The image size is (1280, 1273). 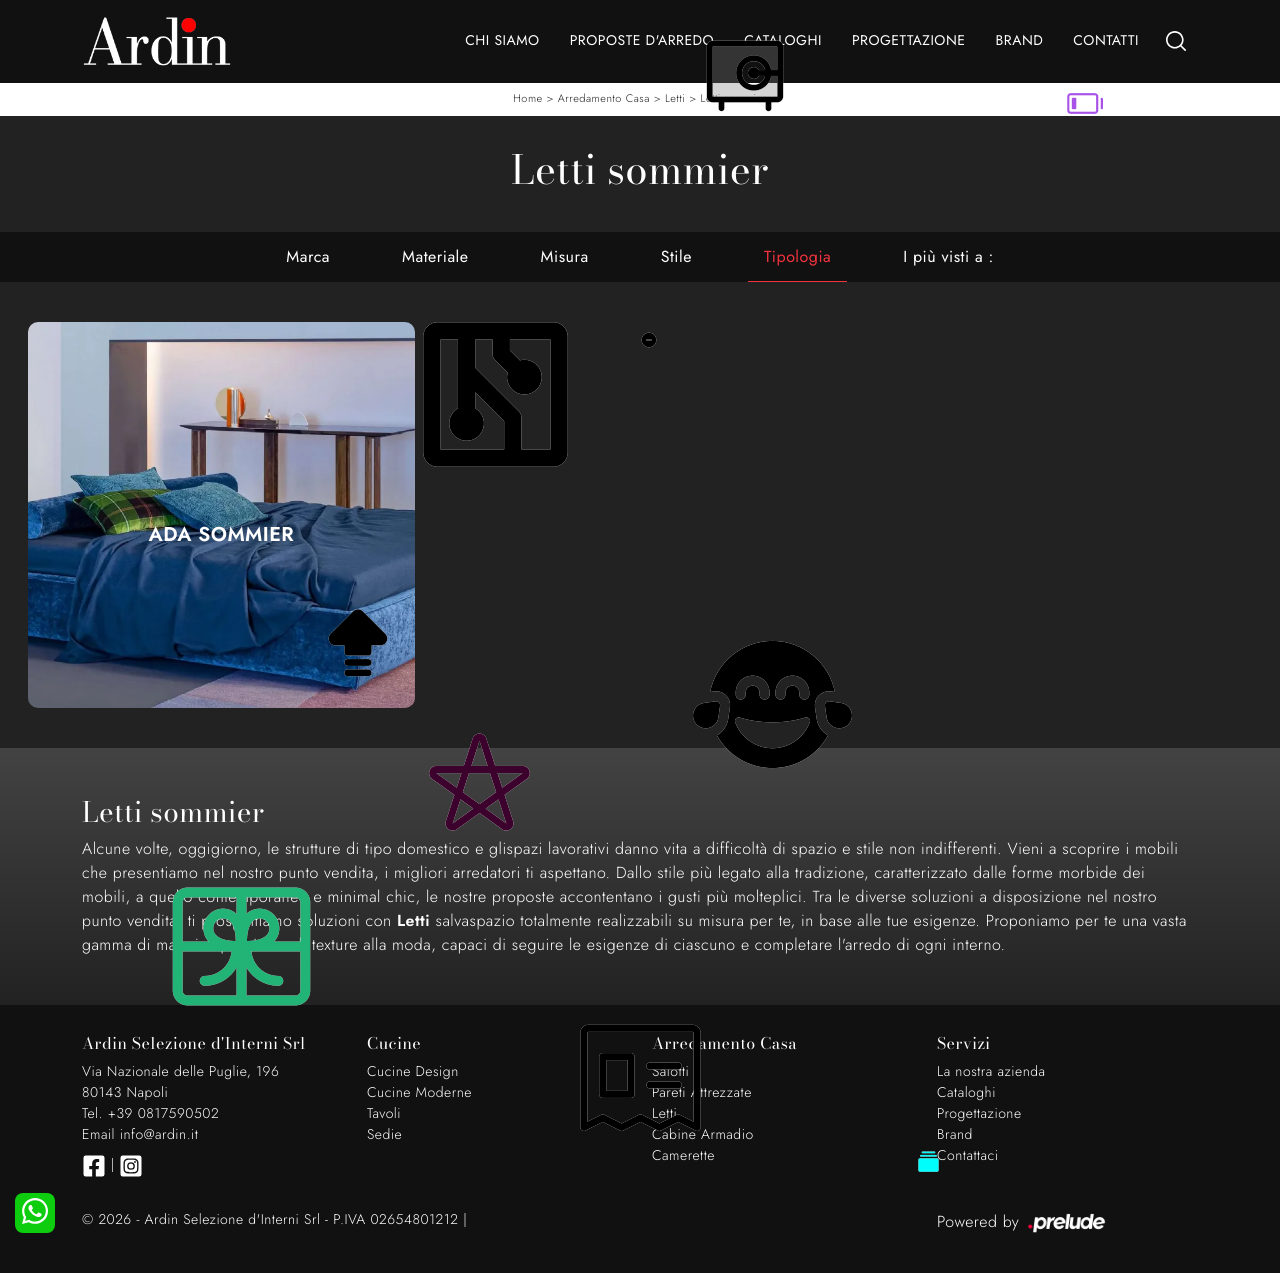 What do you see at coordinates (640, 1075) in the screenshot?
I see `view news articles or press clippings` at bounding box center [640, 1075].